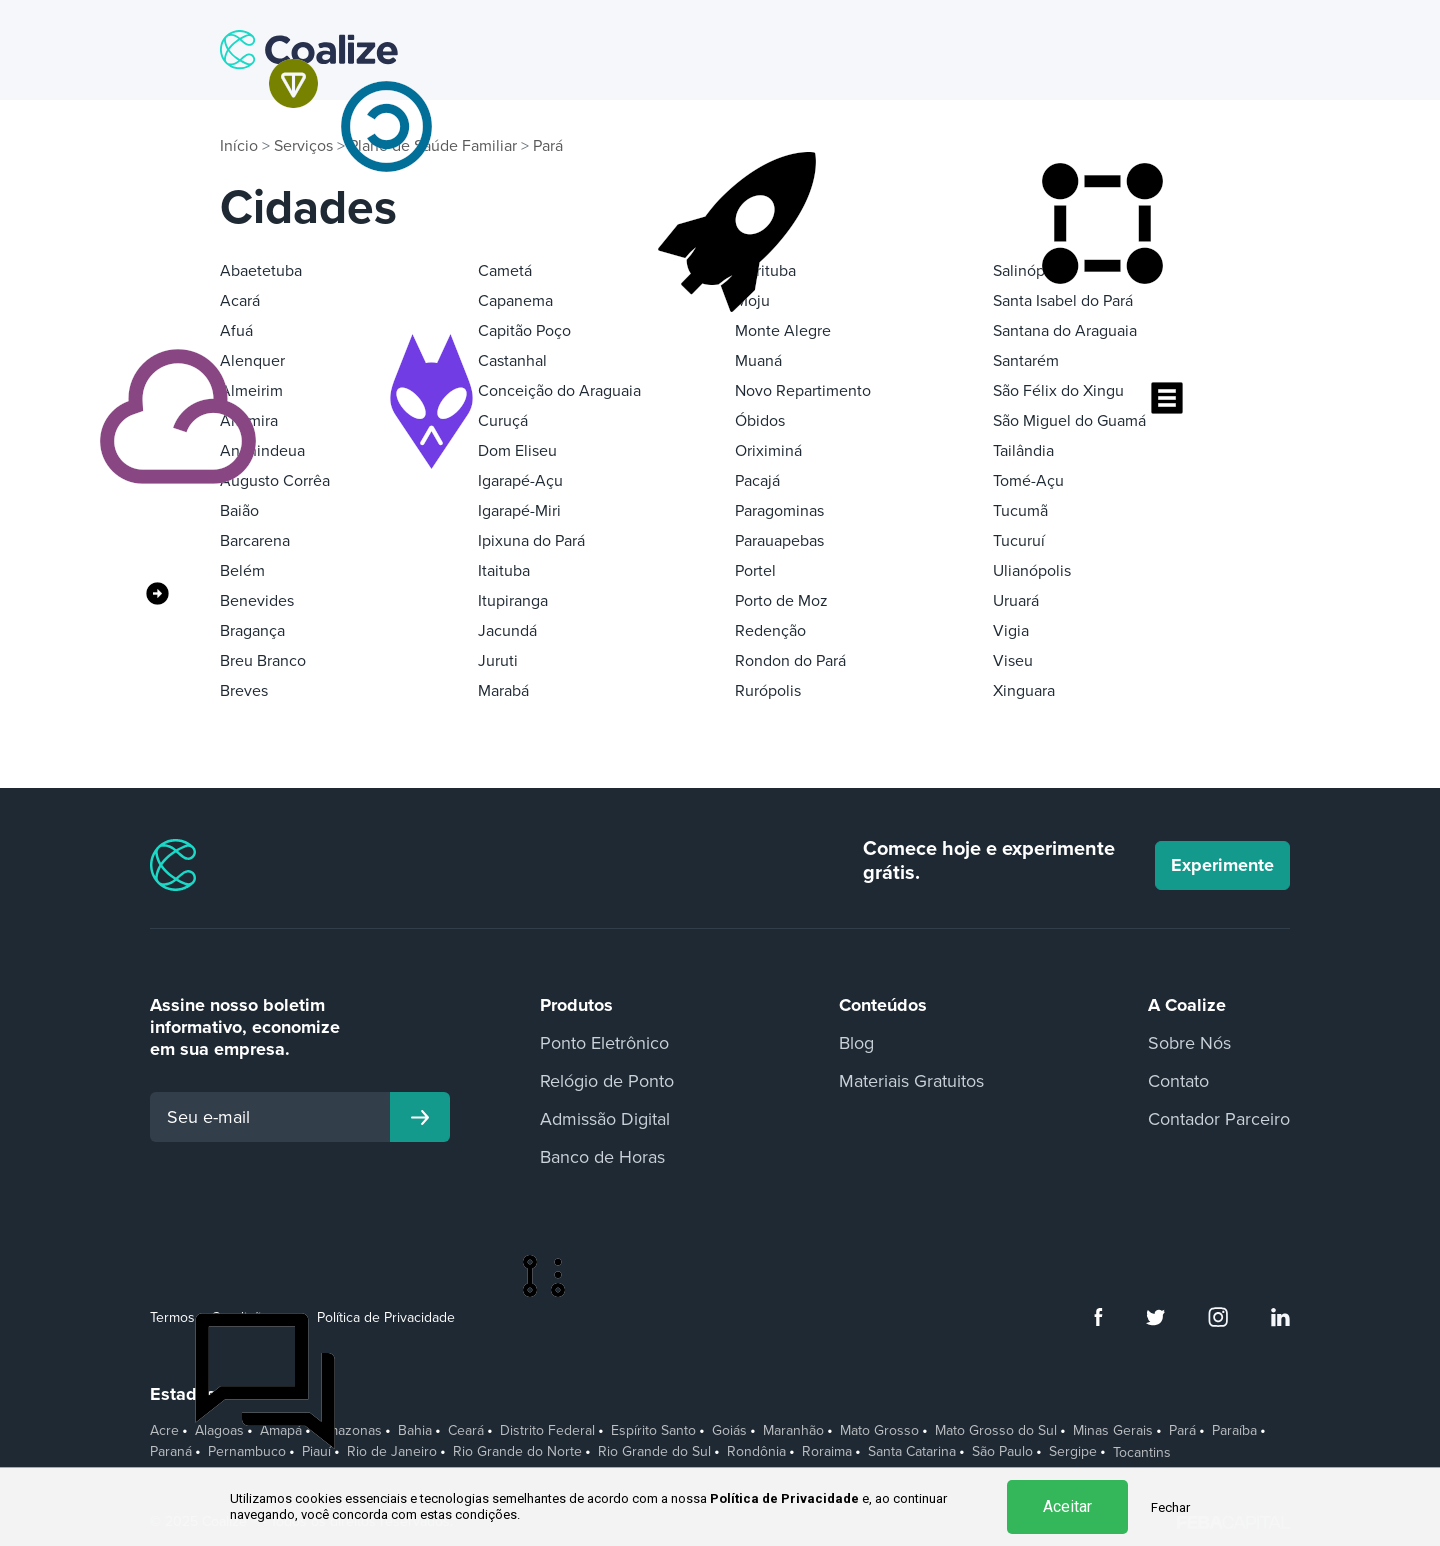 The height and width of the screenshot is (1546, 1440). Describe the element at coordinates (178, 420) in the screenshot. I see `cloud storage or sync status` at that location.